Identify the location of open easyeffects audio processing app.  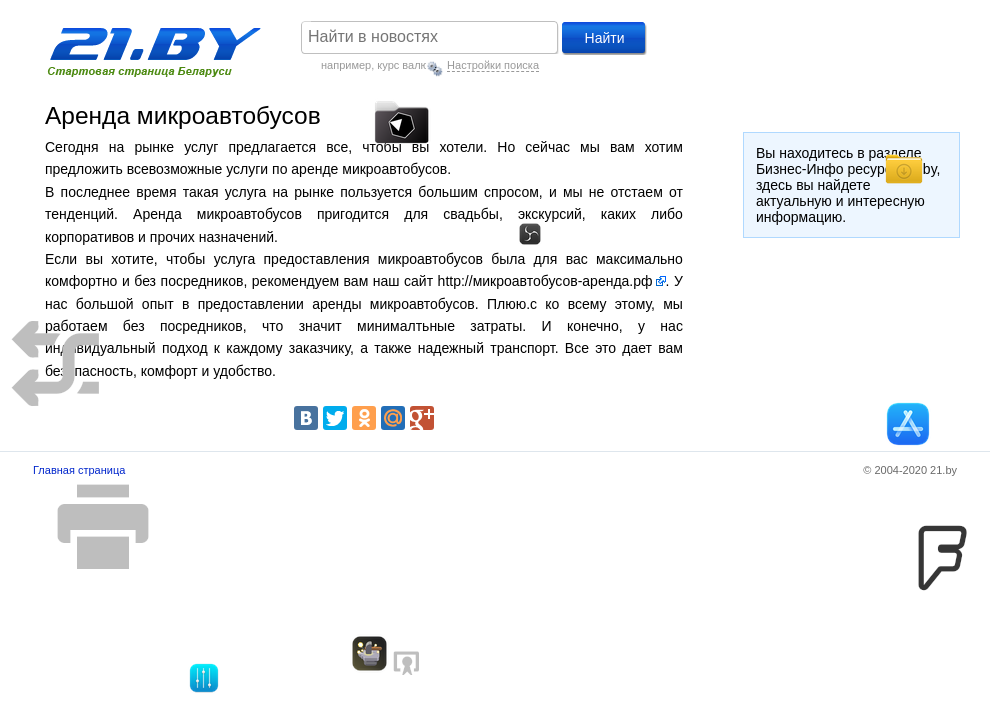
(204, 678).